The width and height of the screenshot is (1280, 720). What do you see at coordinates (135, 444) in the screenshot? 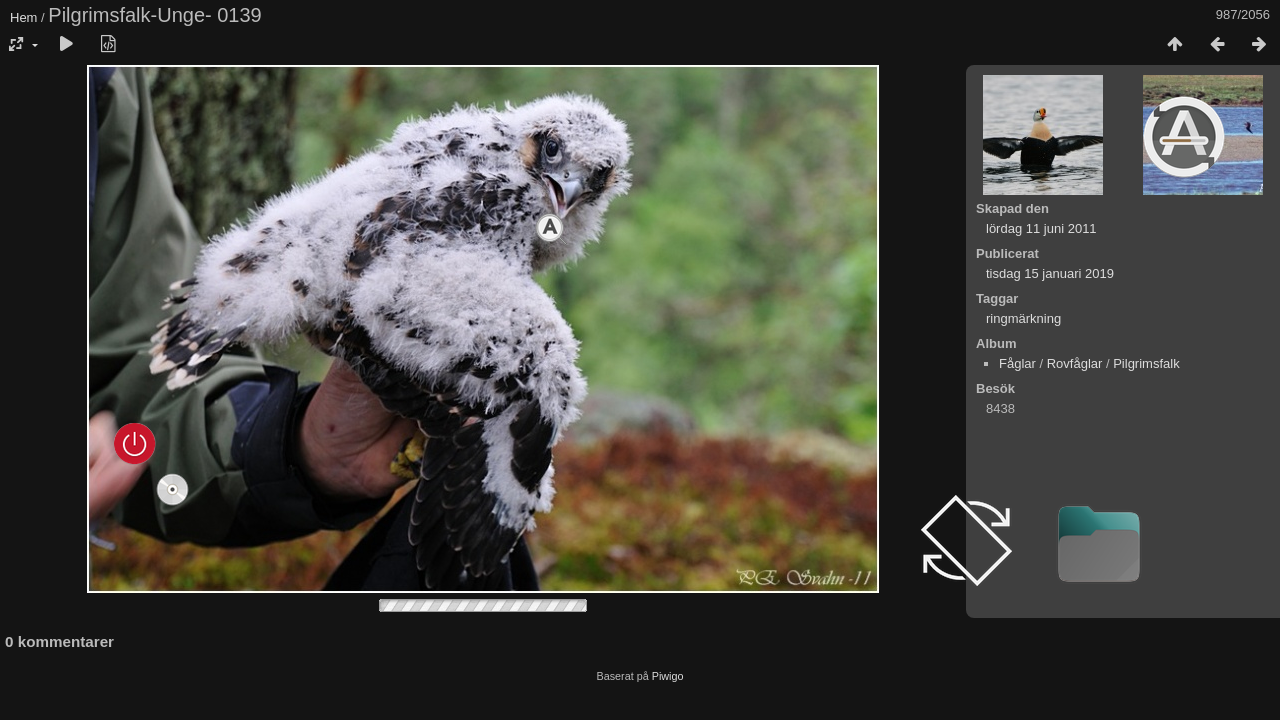
I see `shut down the system` at bounding box center [135, 444].